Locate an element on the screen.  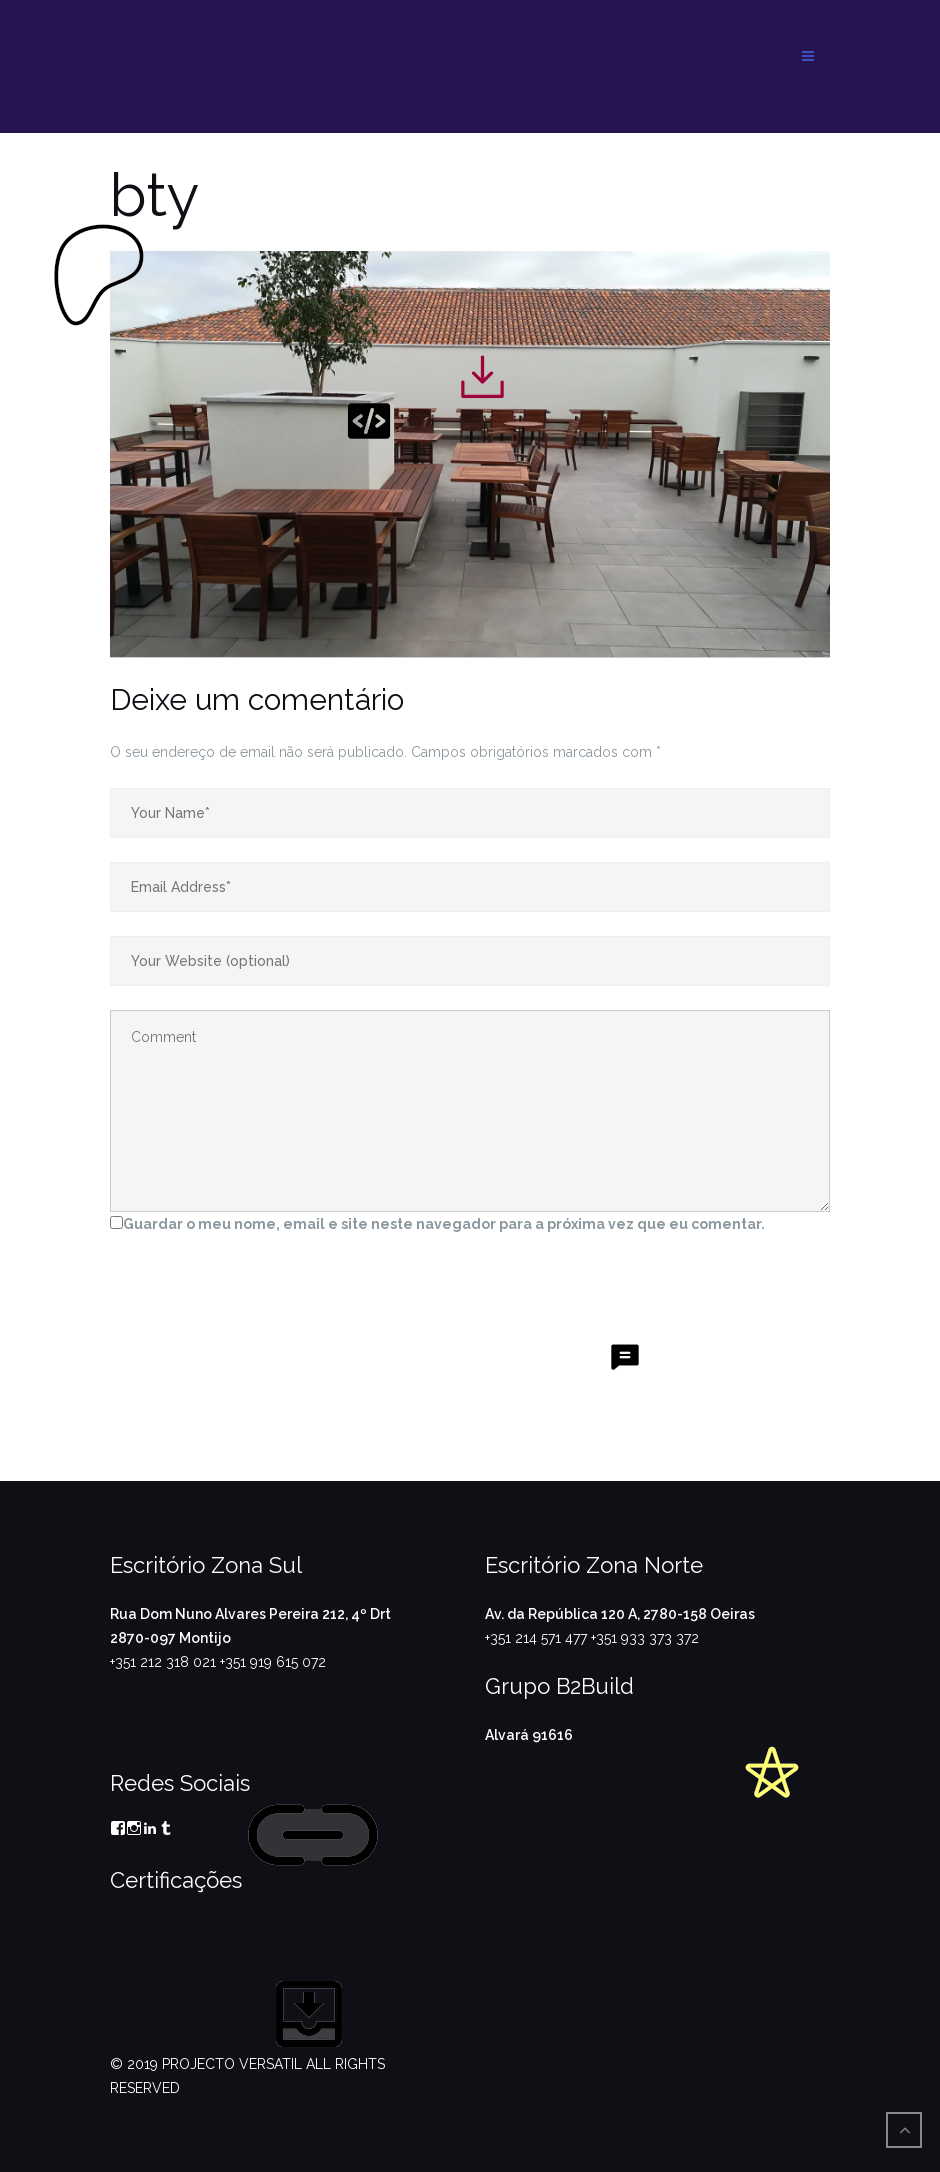
select or apply a pentagram symbol is located at coordinates (772, 1775).